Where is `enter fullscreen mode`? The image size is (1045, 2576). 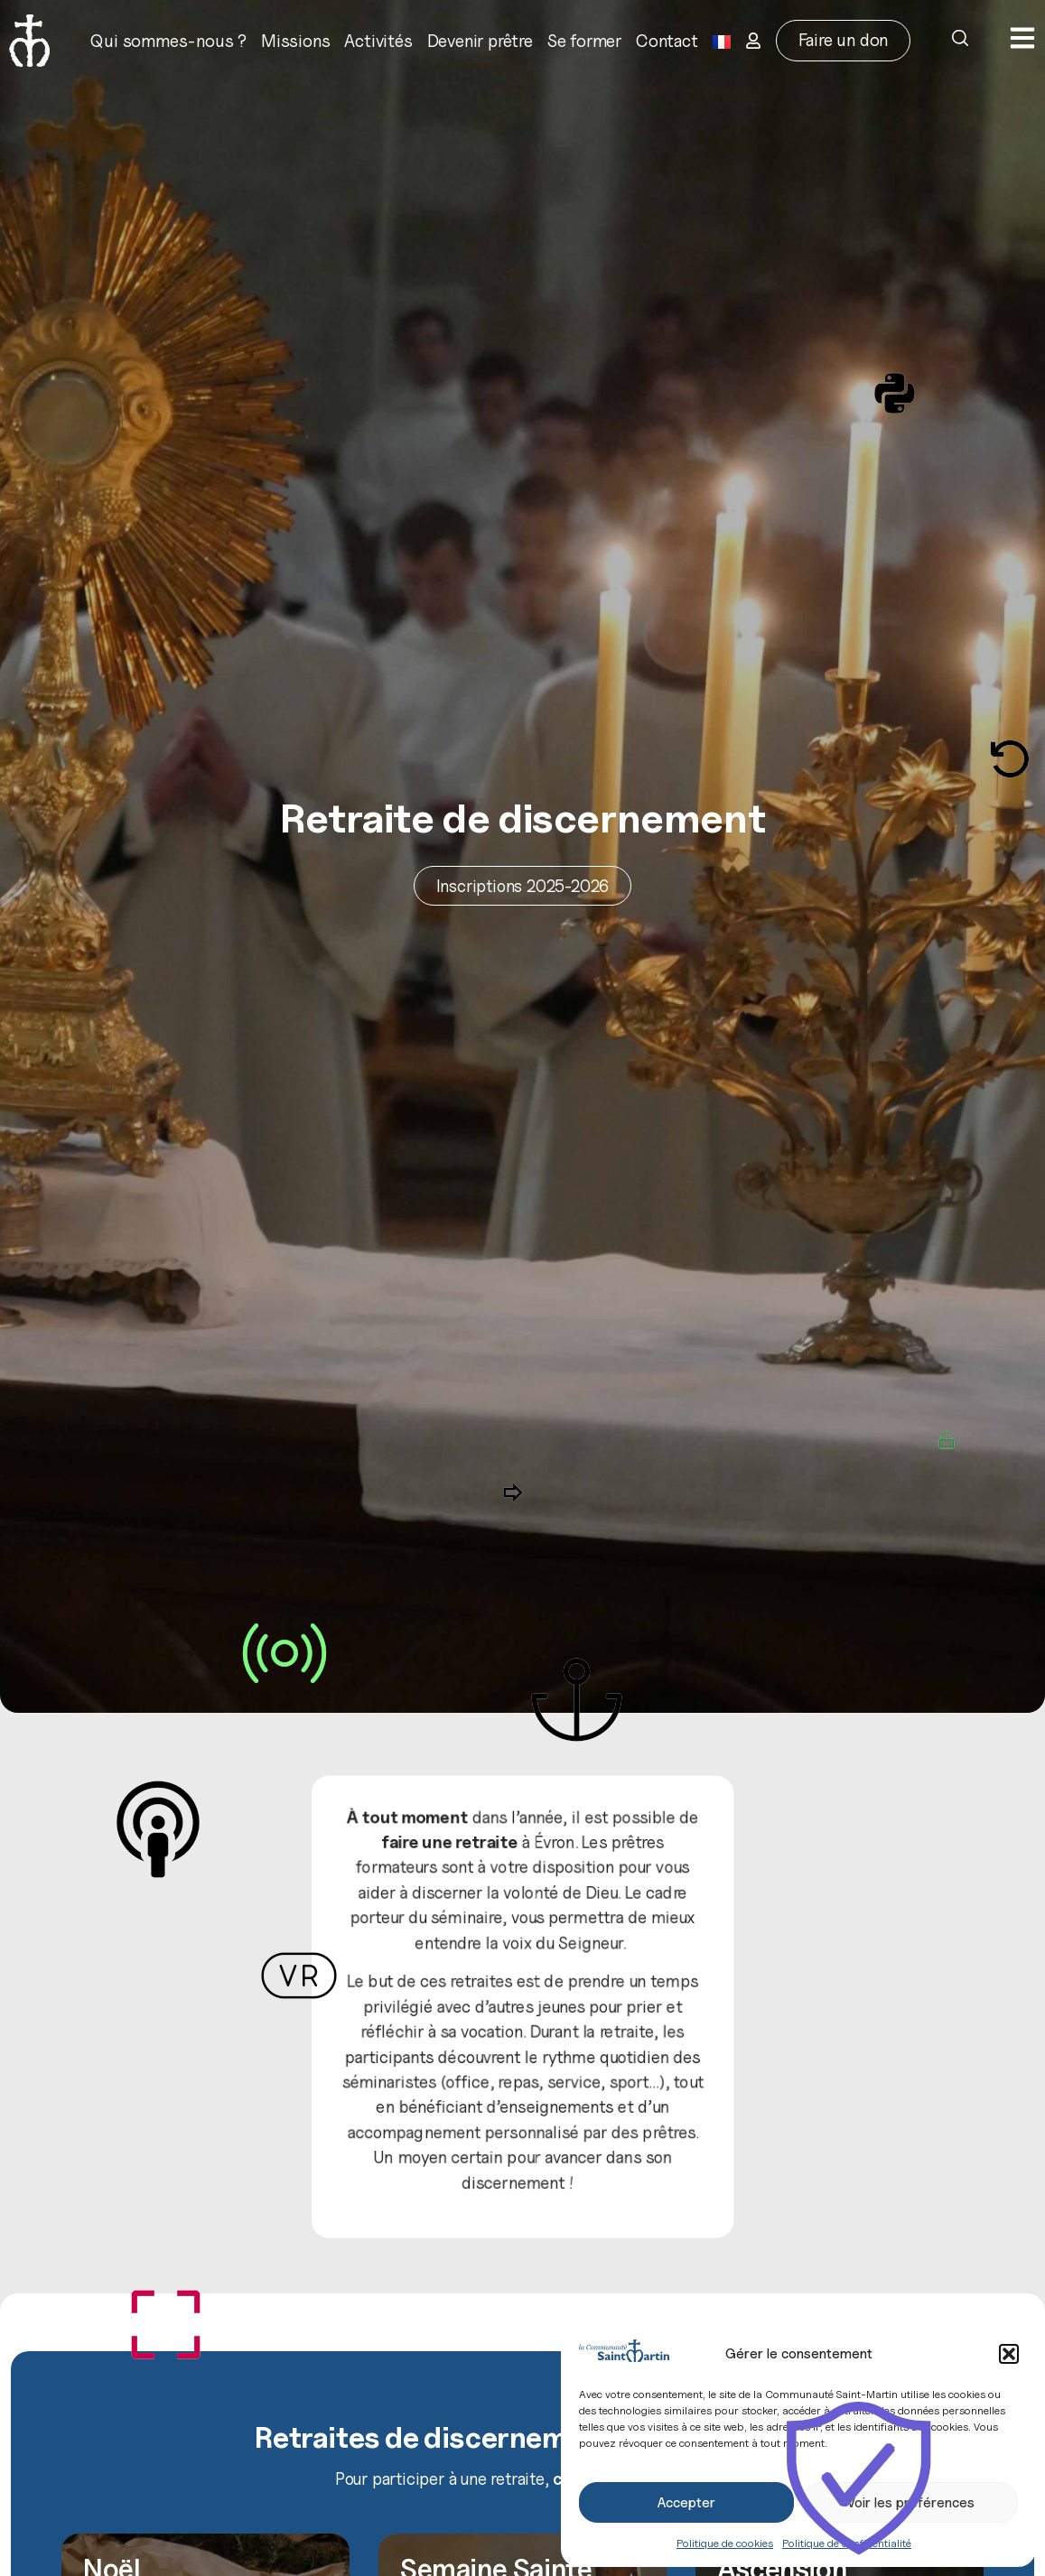
enter fullscreen mode is located at coordinates (165, 2324).